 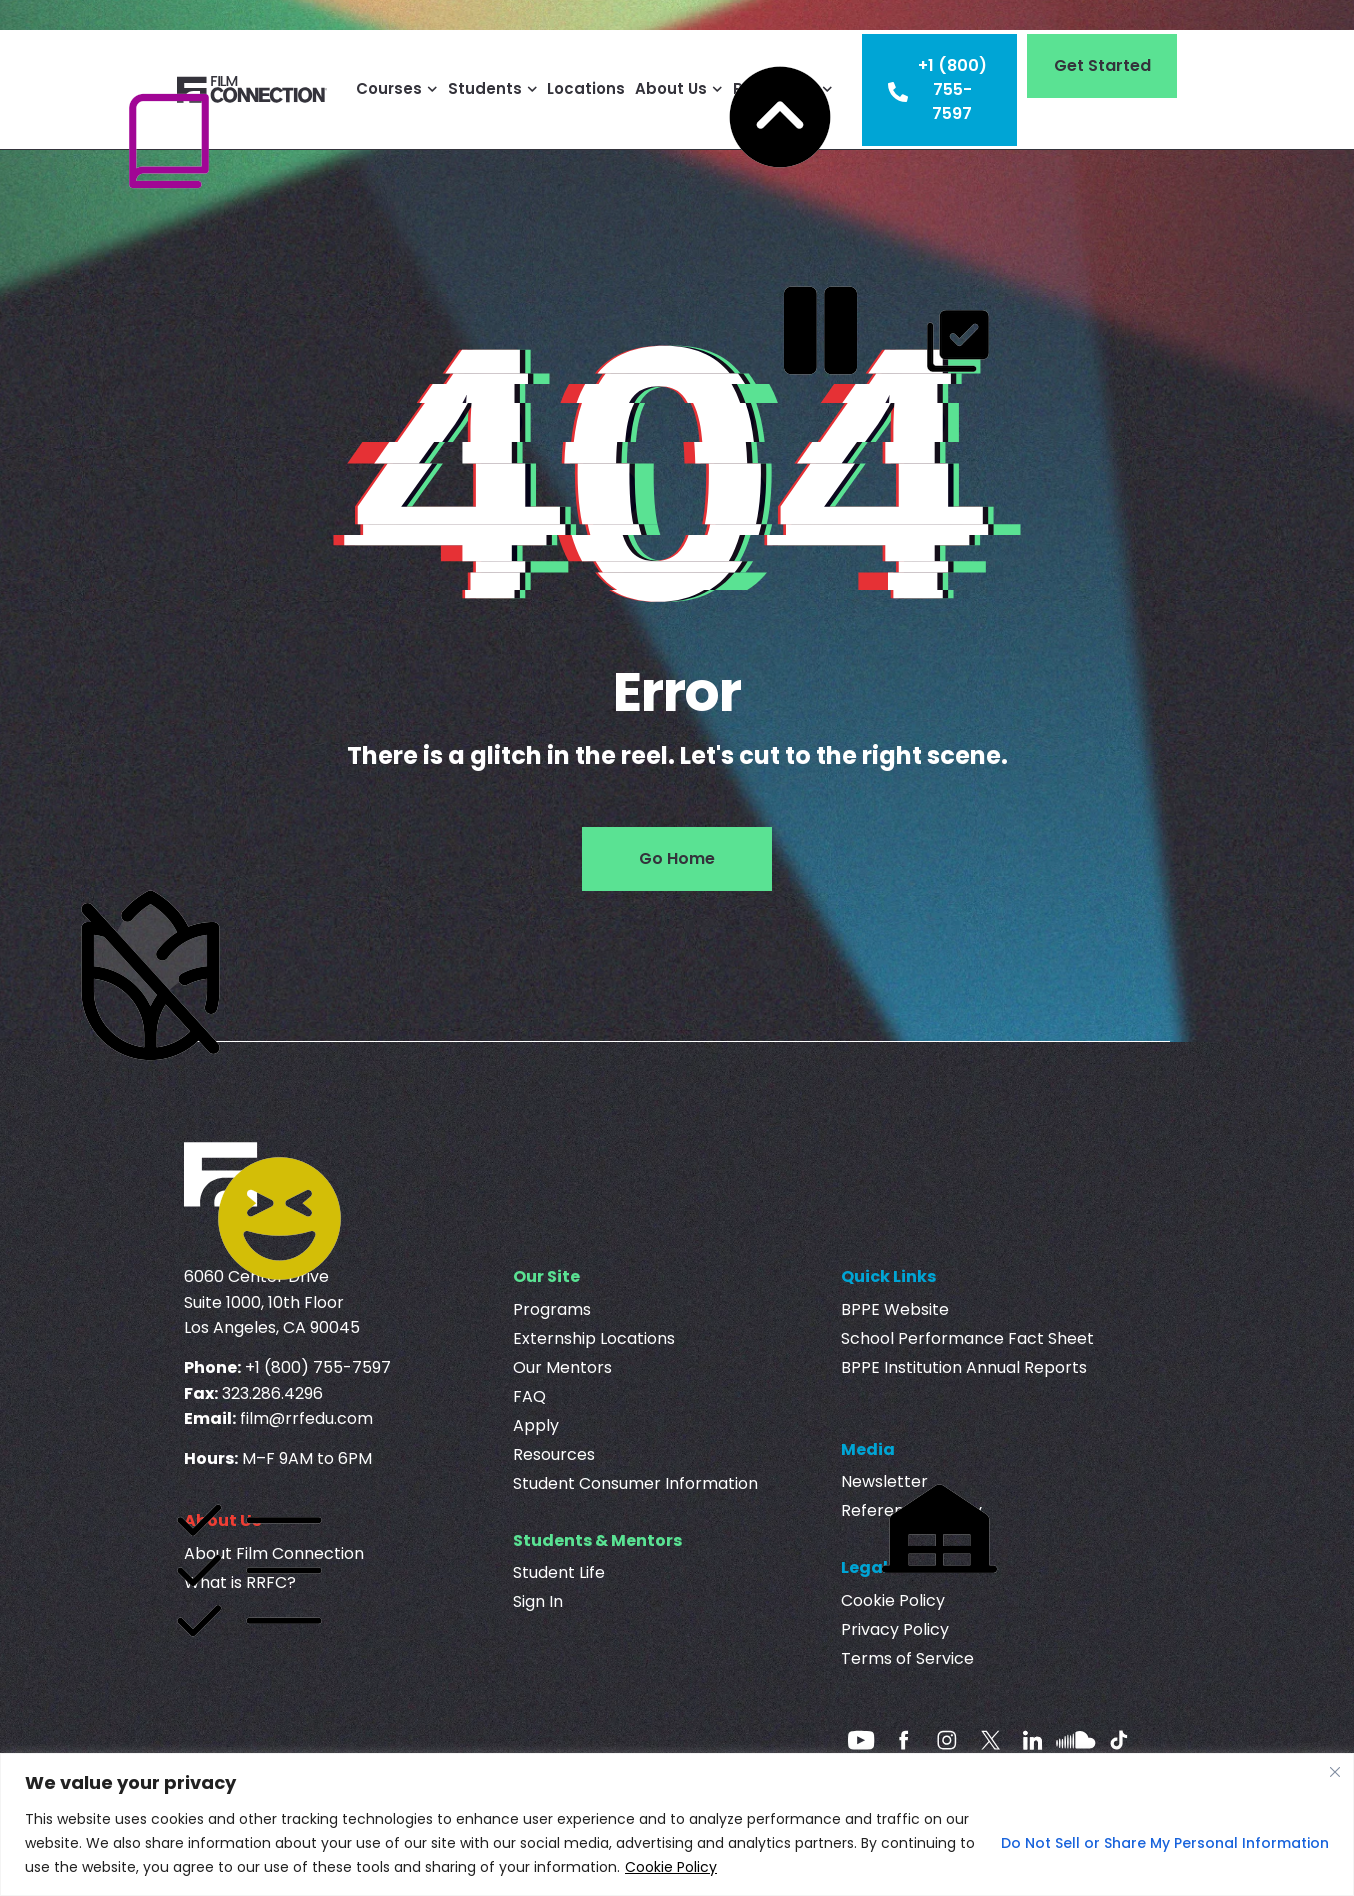 I want to click on scroll to top of page, so click(x=780, y=117).